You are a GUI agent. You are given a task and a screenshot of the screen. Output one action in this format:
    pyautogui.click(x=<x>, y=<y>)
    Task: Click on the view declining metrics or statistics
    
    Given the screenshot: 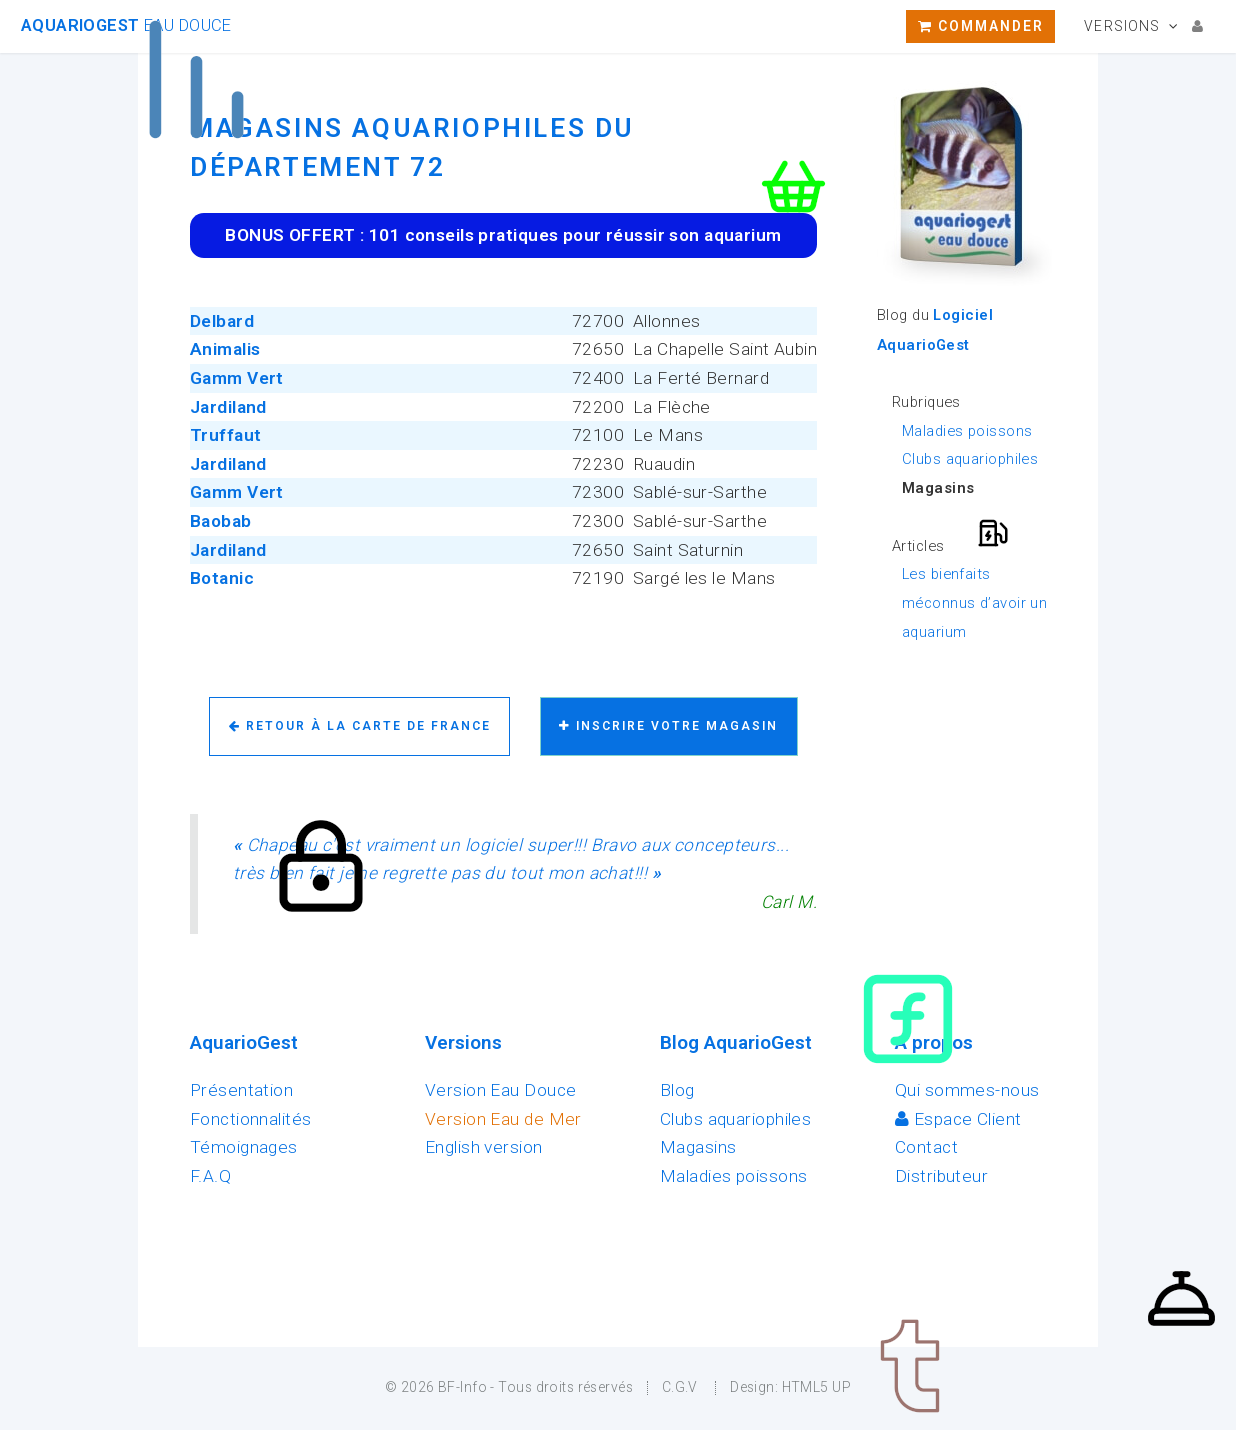 What is the action you would take?
    pyautogui.click(x=196, y=79)
    